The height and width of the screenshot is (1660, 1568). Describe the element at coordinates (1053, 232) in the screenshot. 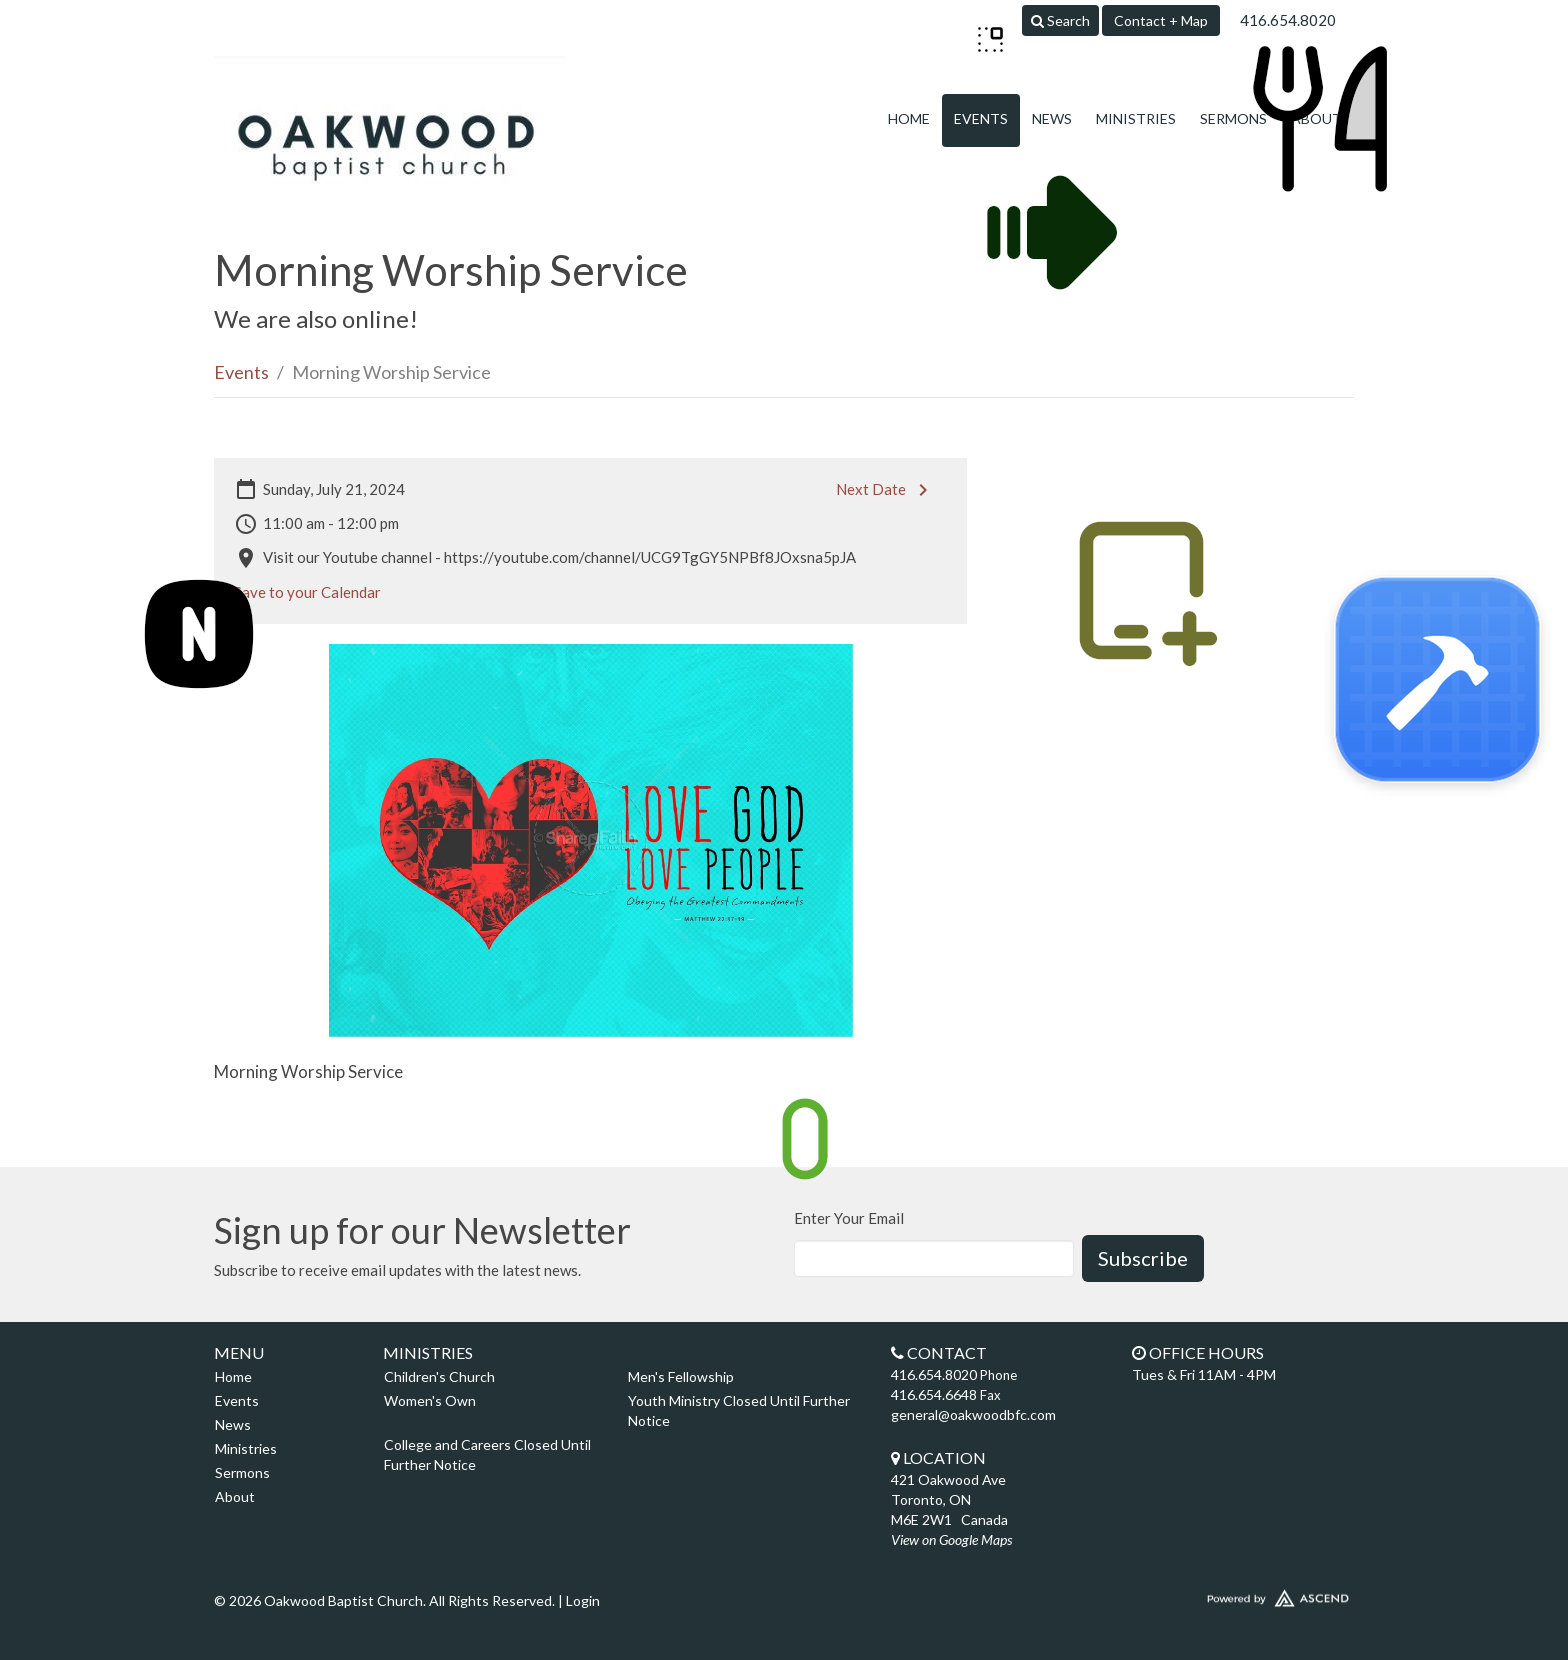

I see `skip forward or advance to next item` at that location.